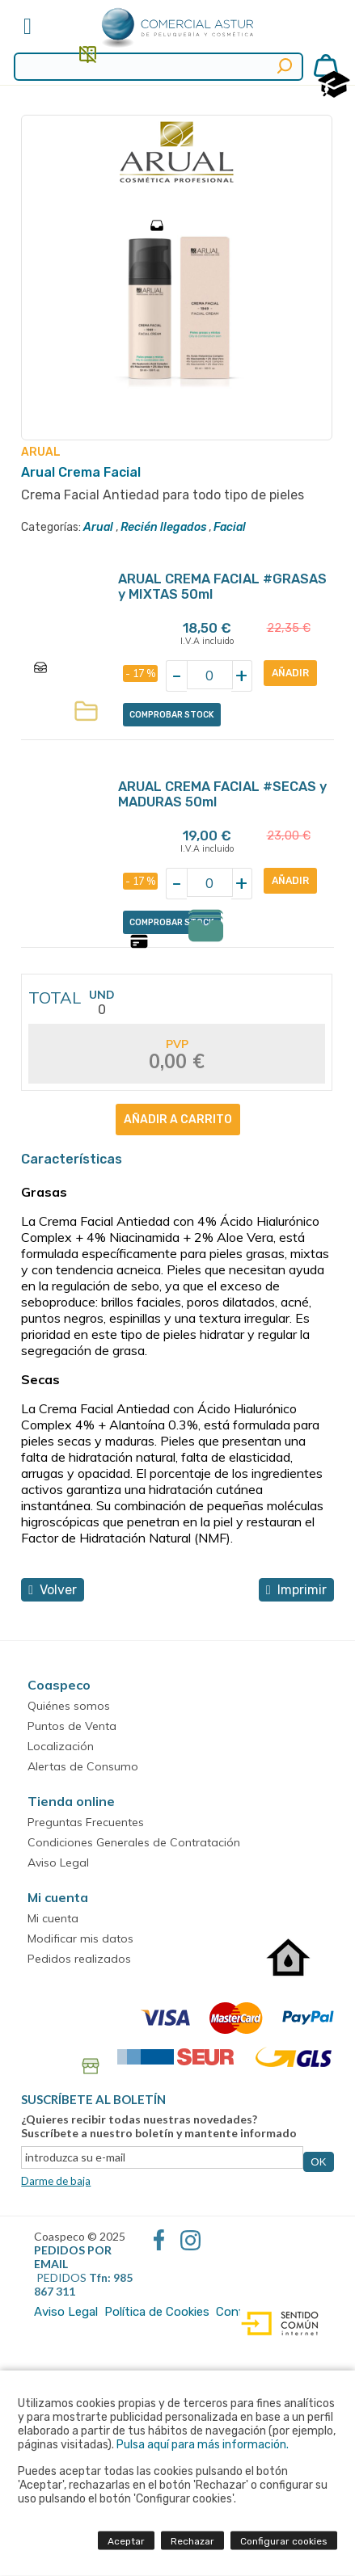  I want to click on view your inbox messages, so click(157, 225).